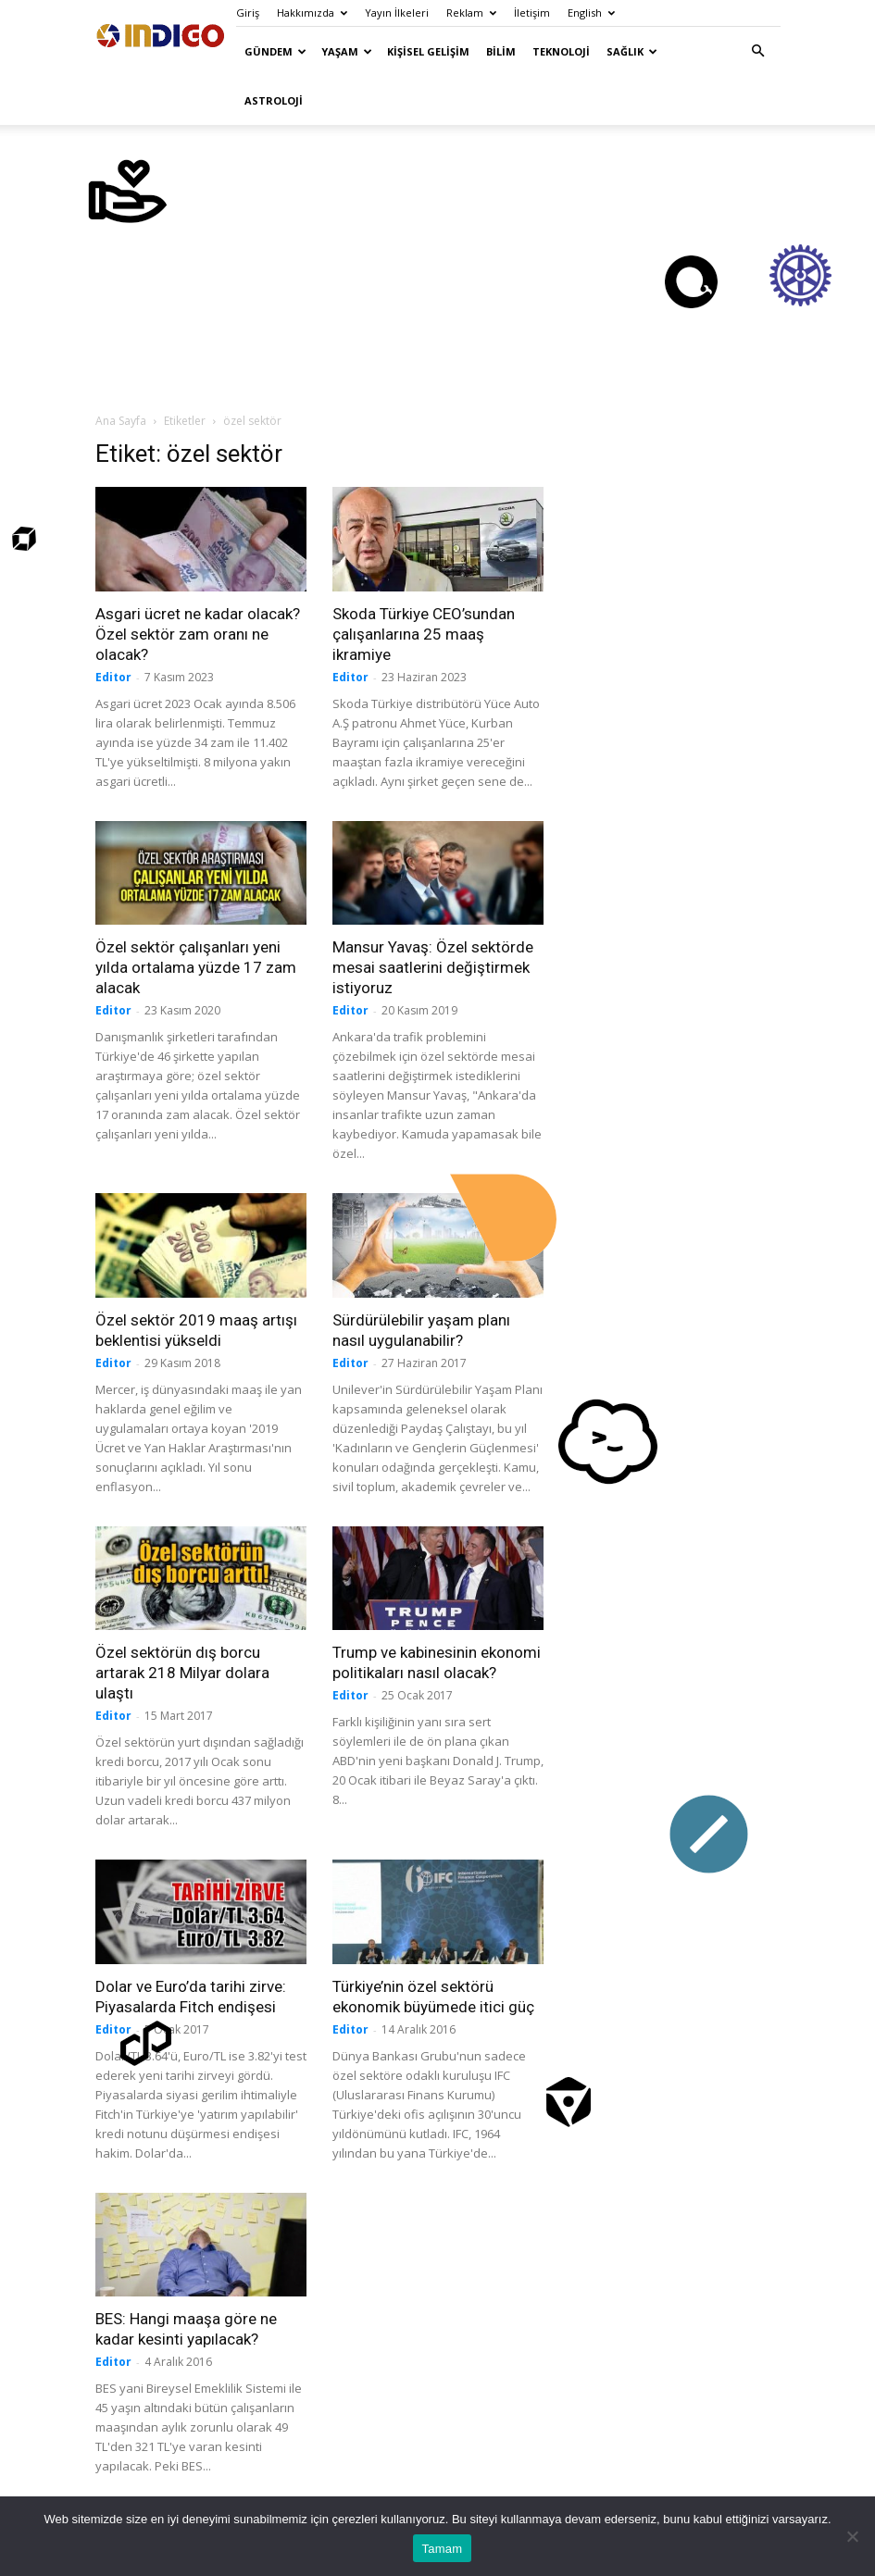  Describe the element at coordinates (503, 1217) in the screenshot. I see `open netdata monitoring dashboard` at that location.